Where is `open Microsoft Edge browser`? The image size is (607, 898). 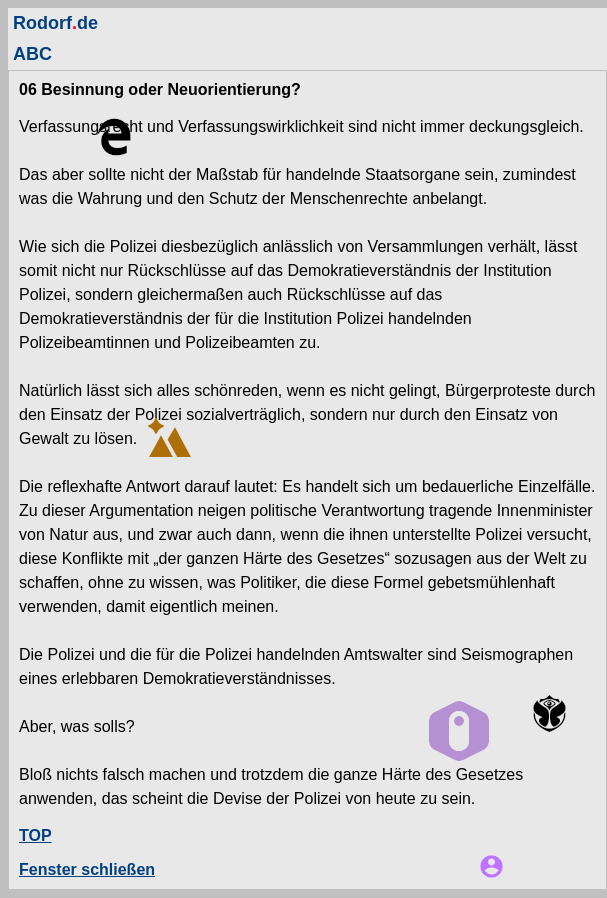
open Microsoft Edge browser is located at coordinates (114, 137).